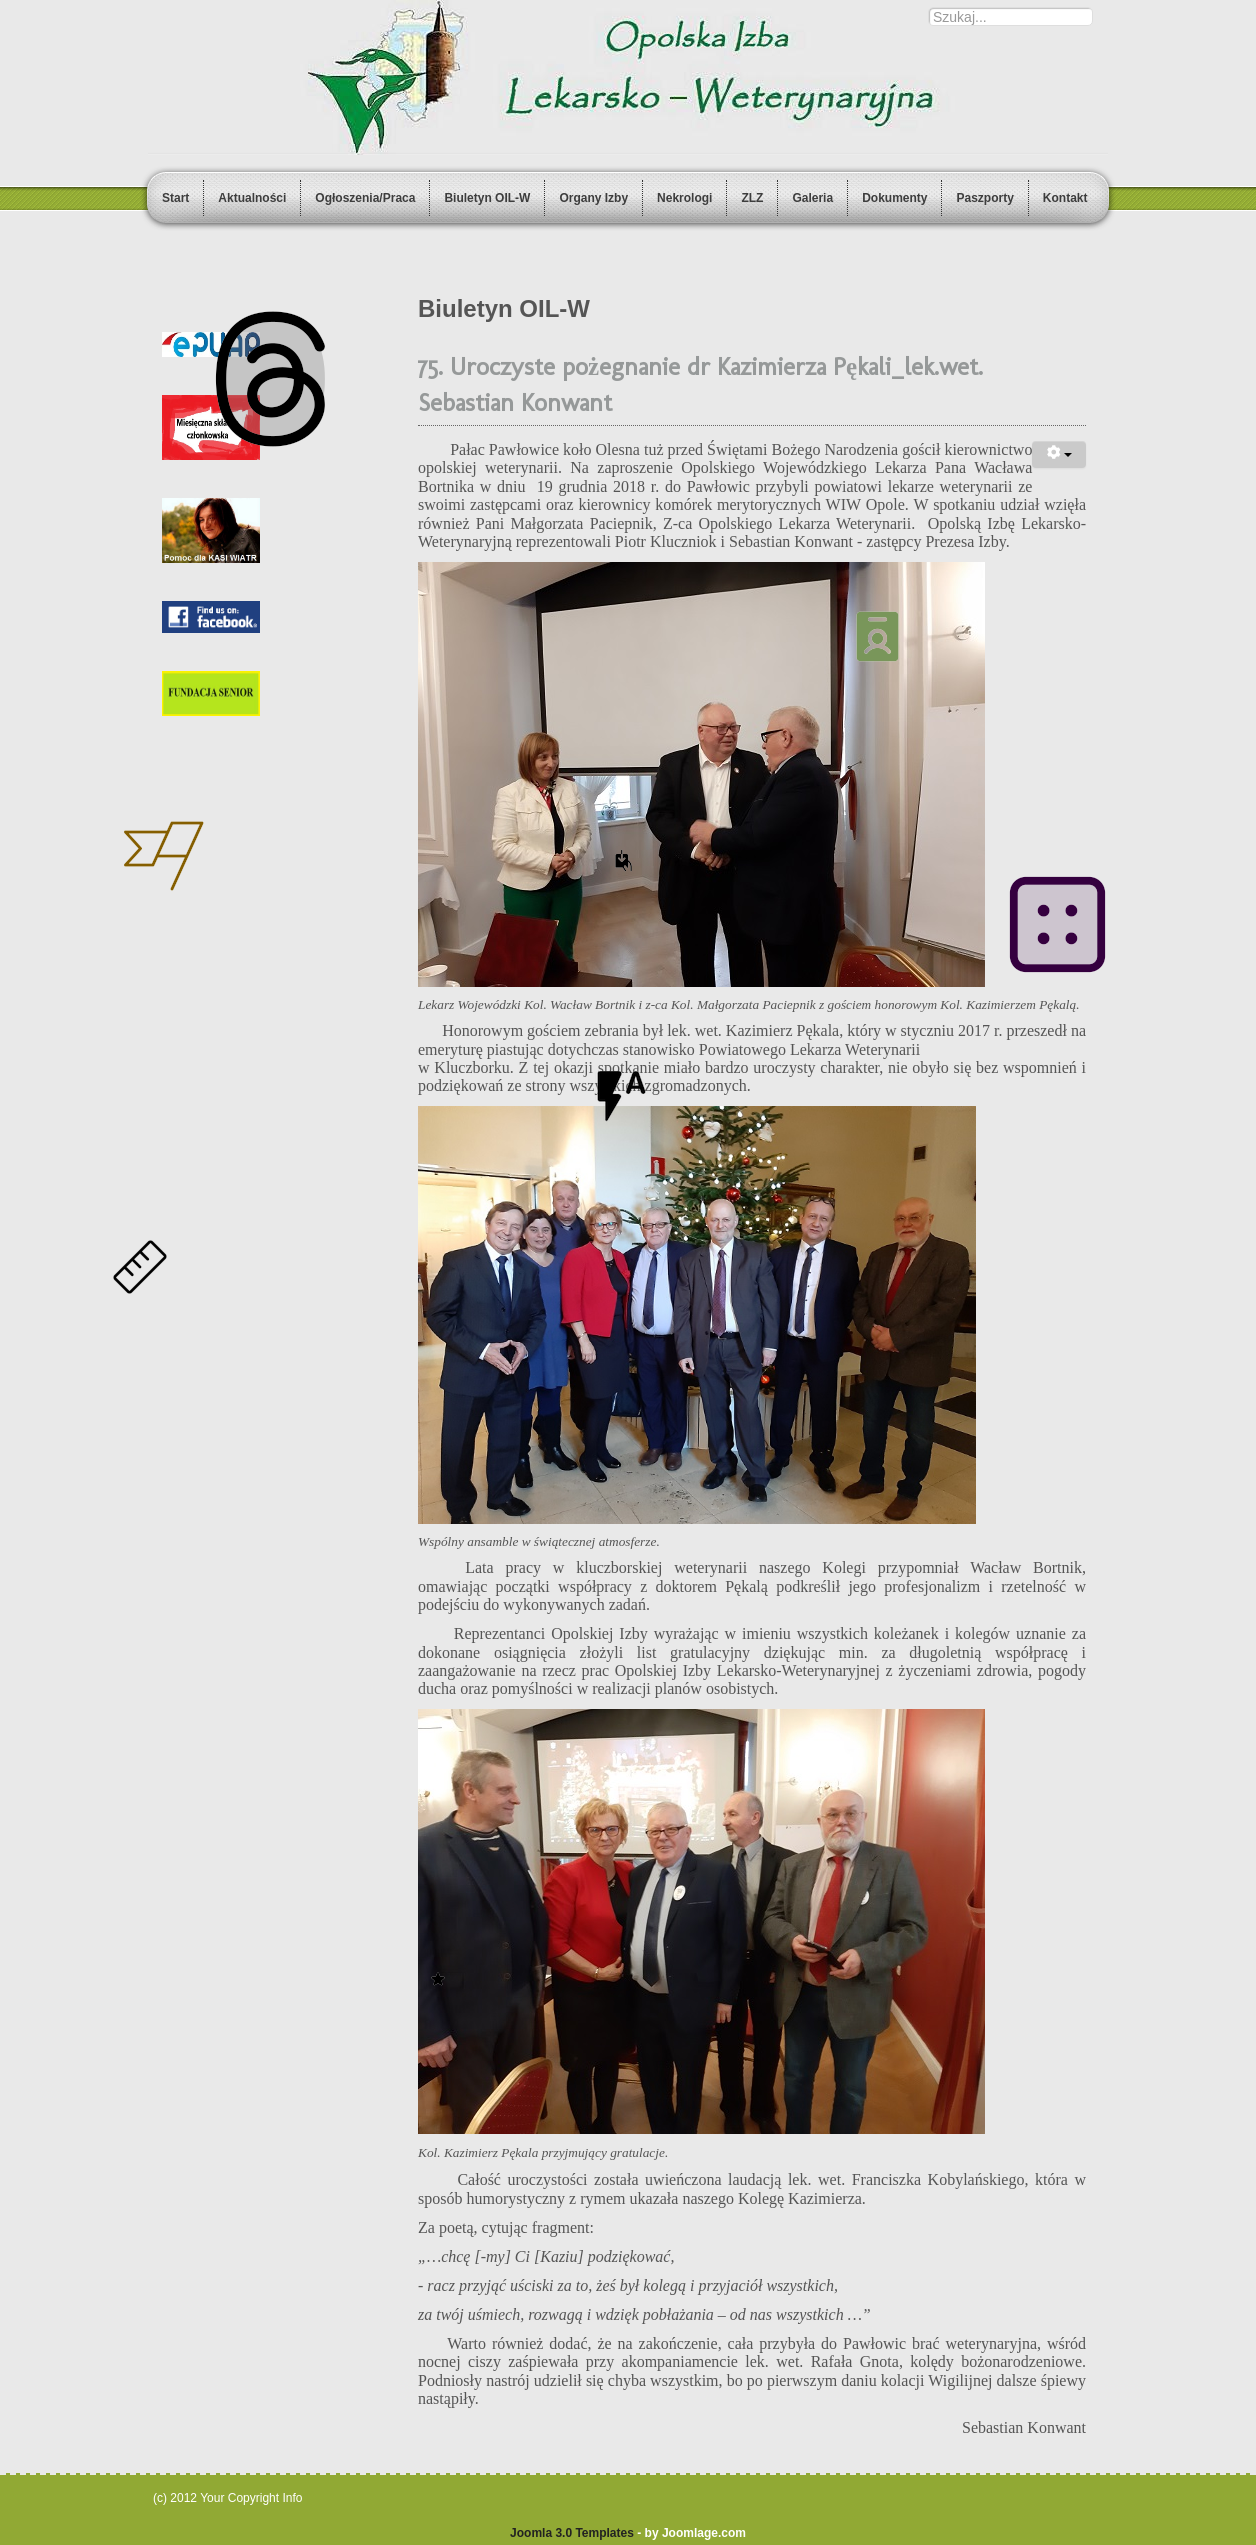 This screenshot has height=2545, width=1256. I want to click on view your identification or profile badge, so click(877, 636).